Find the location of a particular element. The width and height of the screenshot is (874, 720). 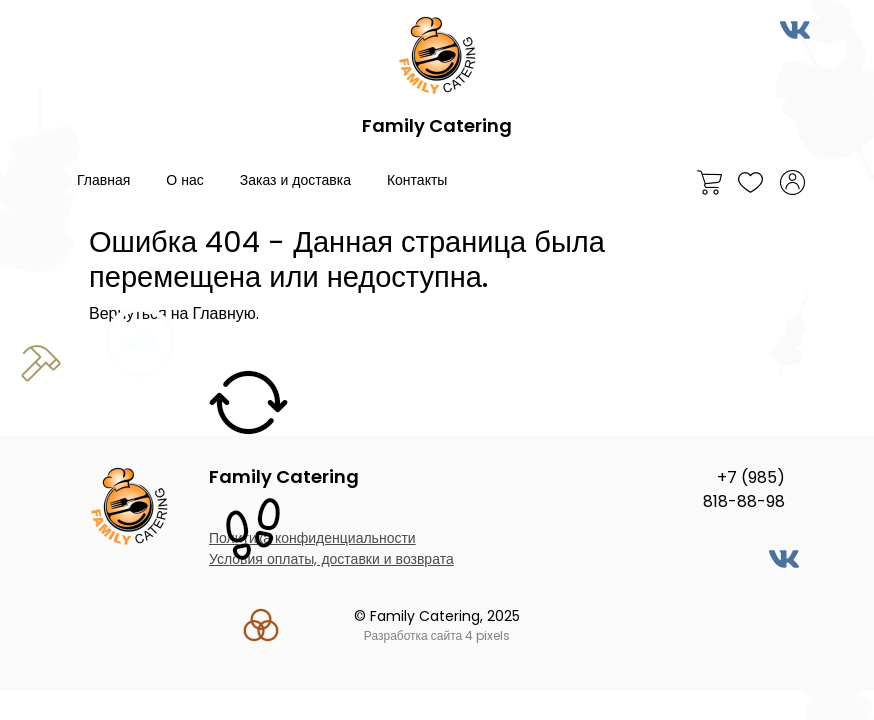

adjust color filter settings is located at coordinates (261, 625).